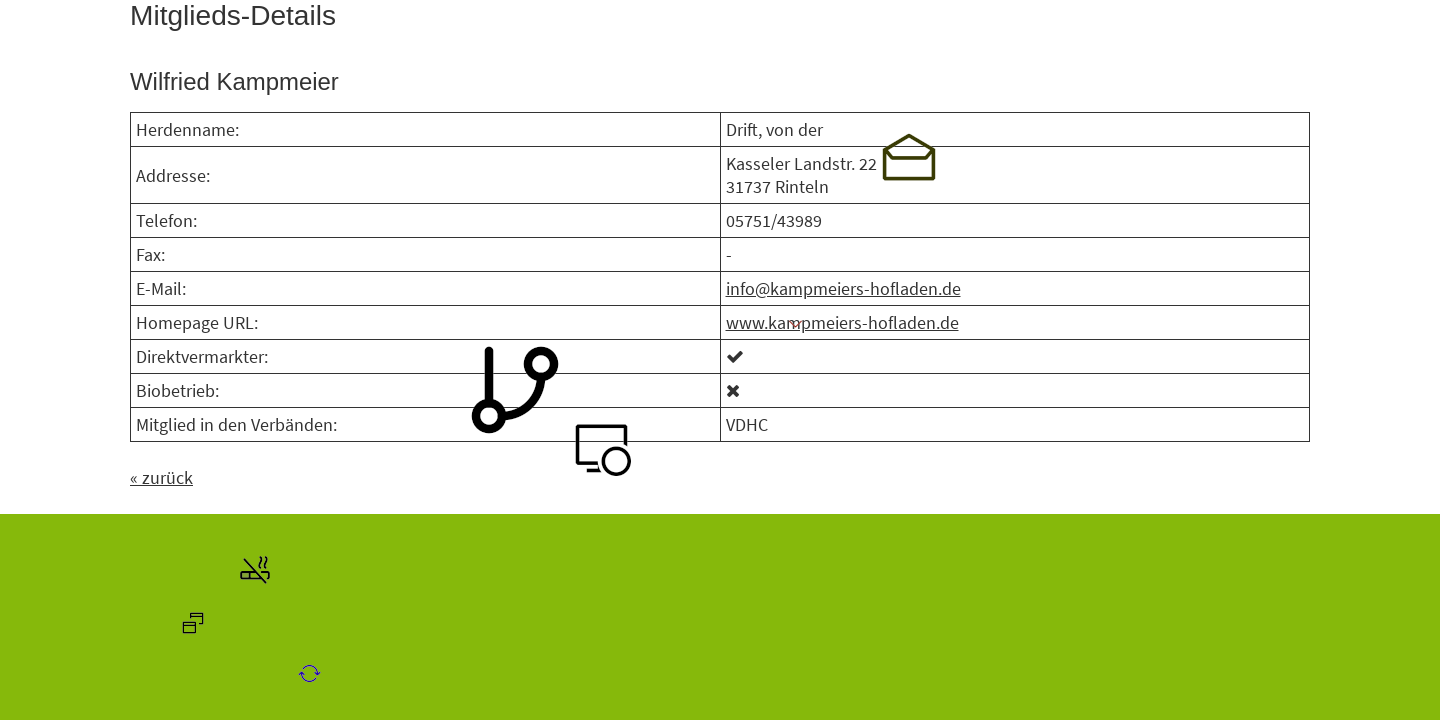 This screenshot has width=1440, height=720. What do you see at coordinates (601, 446) in the screenshot?
I see `access virtual machine settings` at bounding box center [601, 446].